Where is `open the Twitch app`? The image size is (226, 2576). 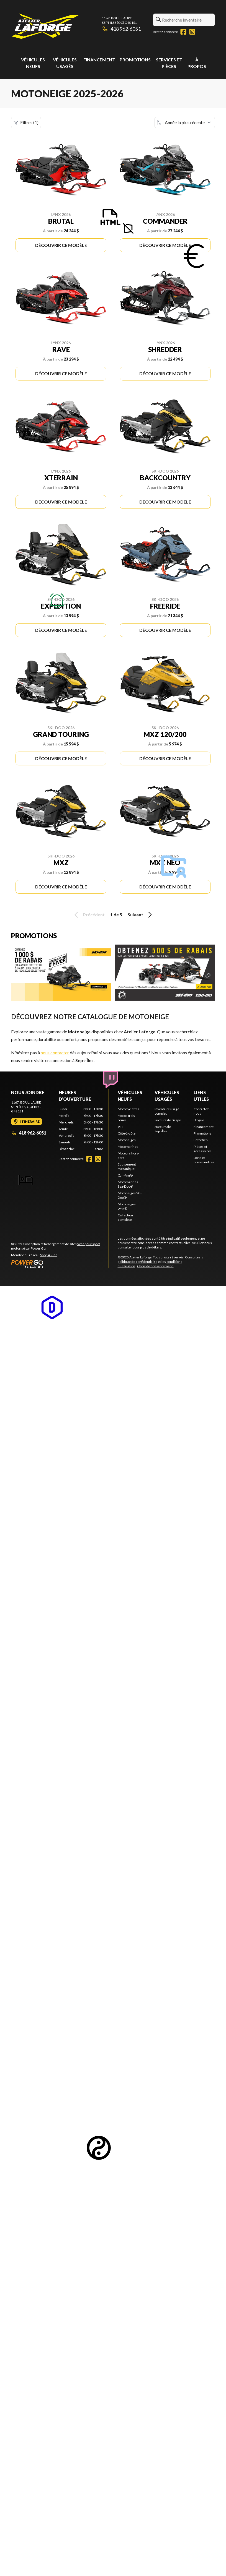
open the Twitch app is located at coordinates (111, 1078).